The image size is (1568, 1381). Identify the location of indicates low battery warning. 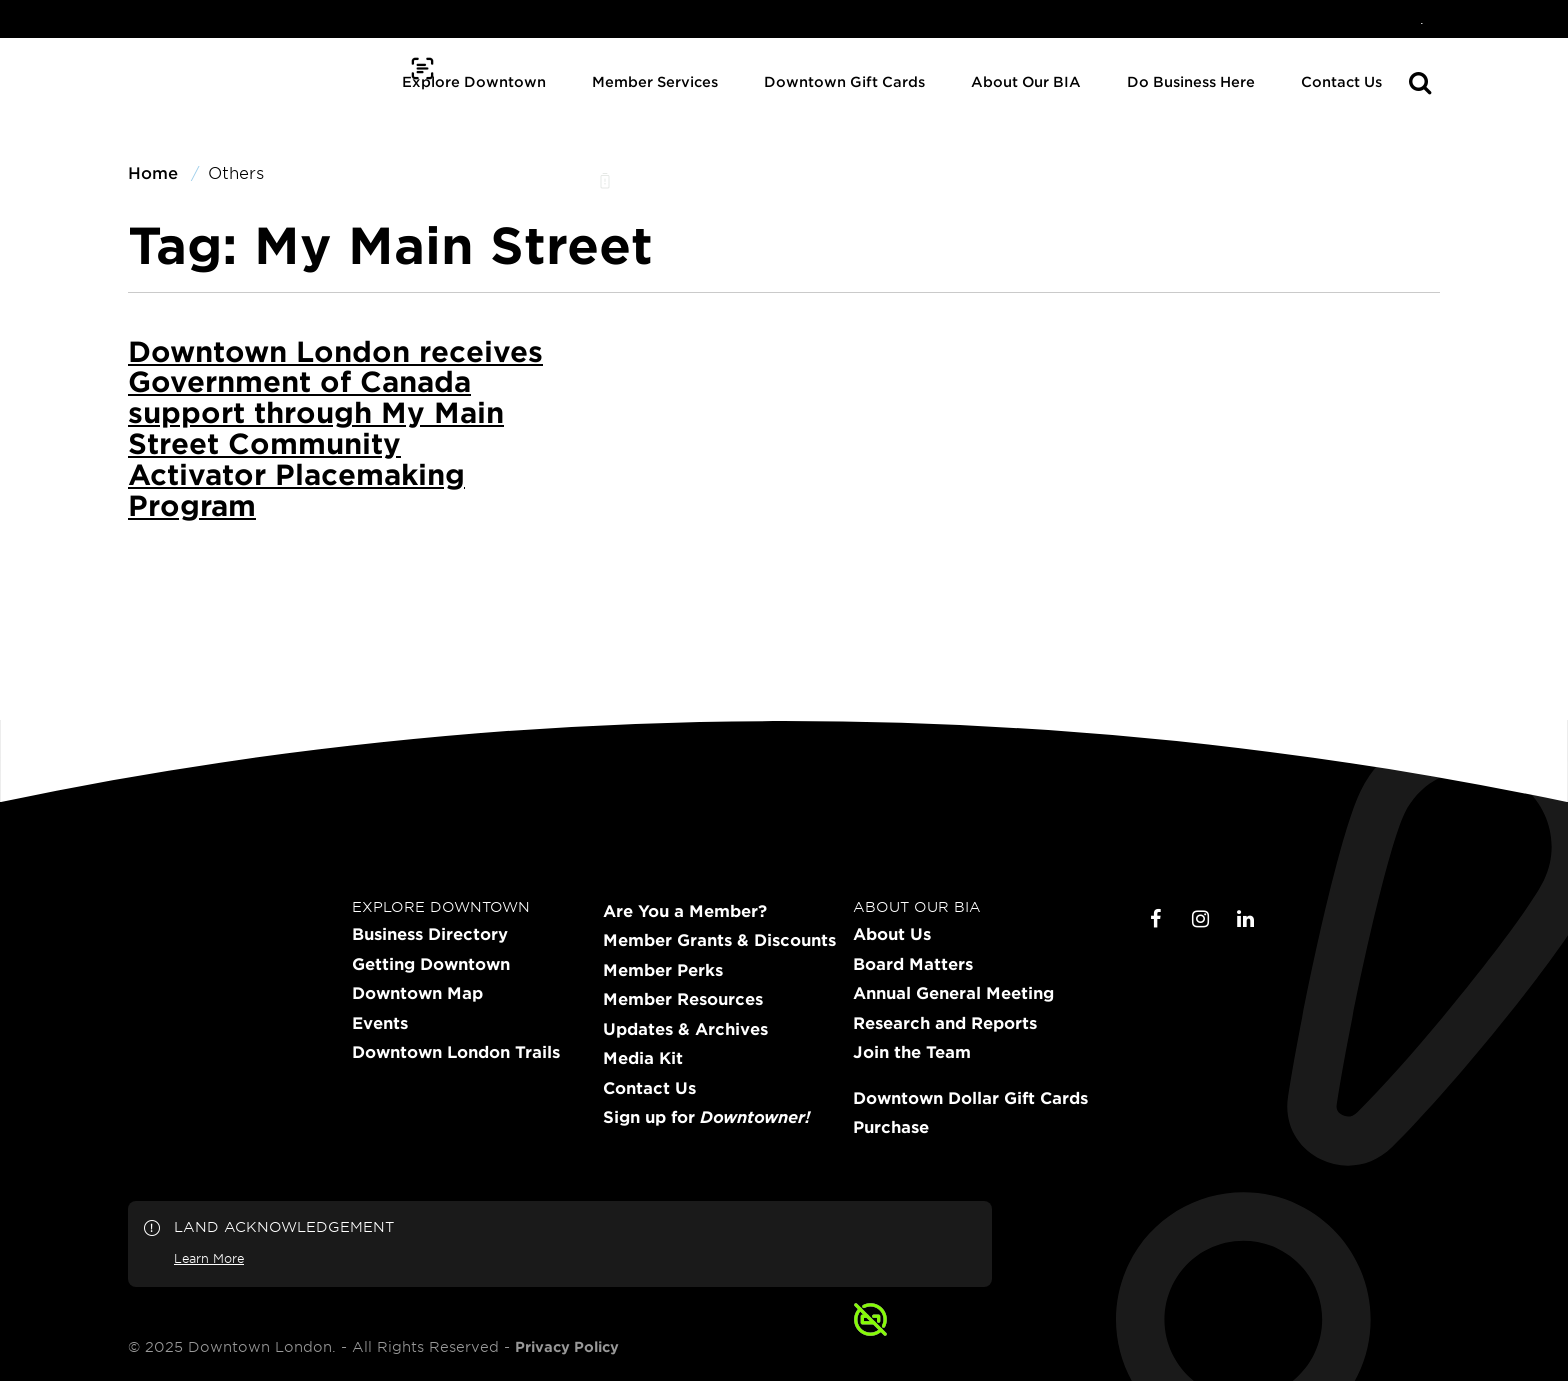
(605, 181).